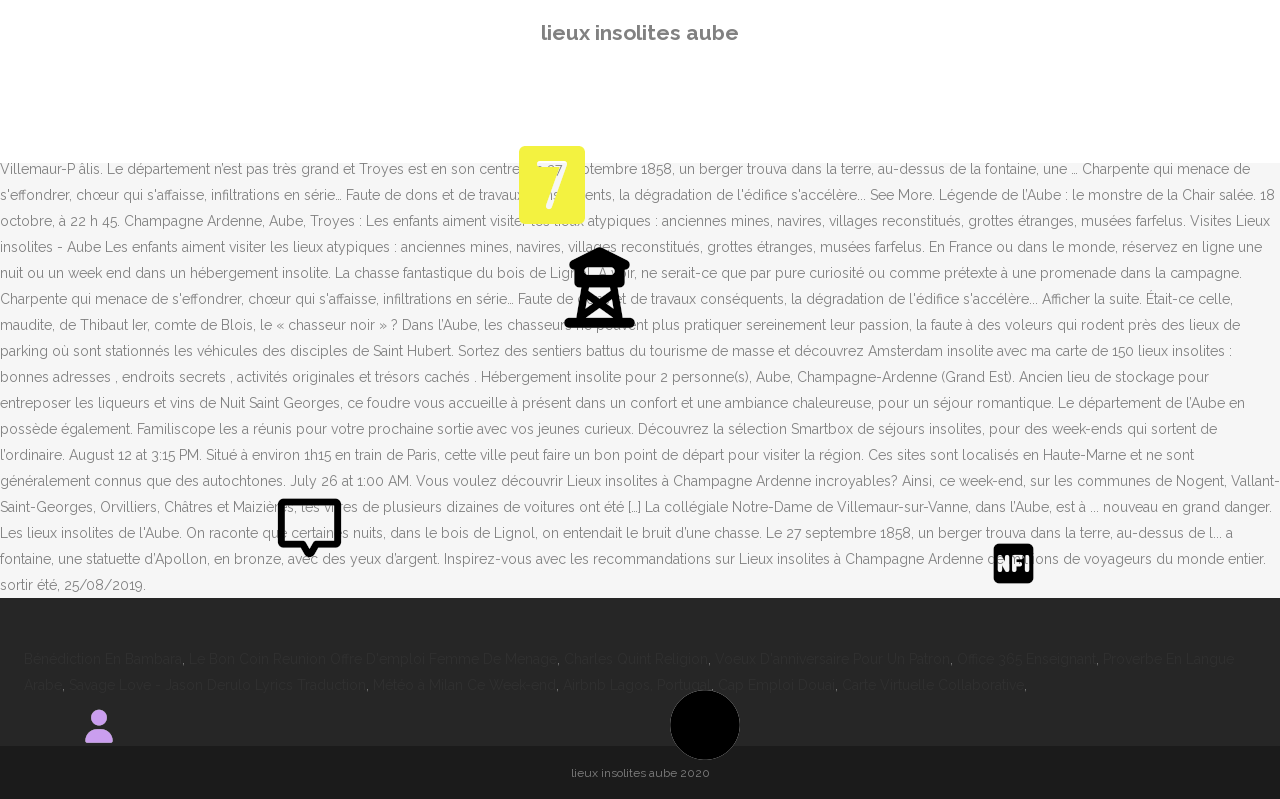 This screenshot has height=799, width=1280. I want to click on indicates non-food items category, so click(1013, 563).